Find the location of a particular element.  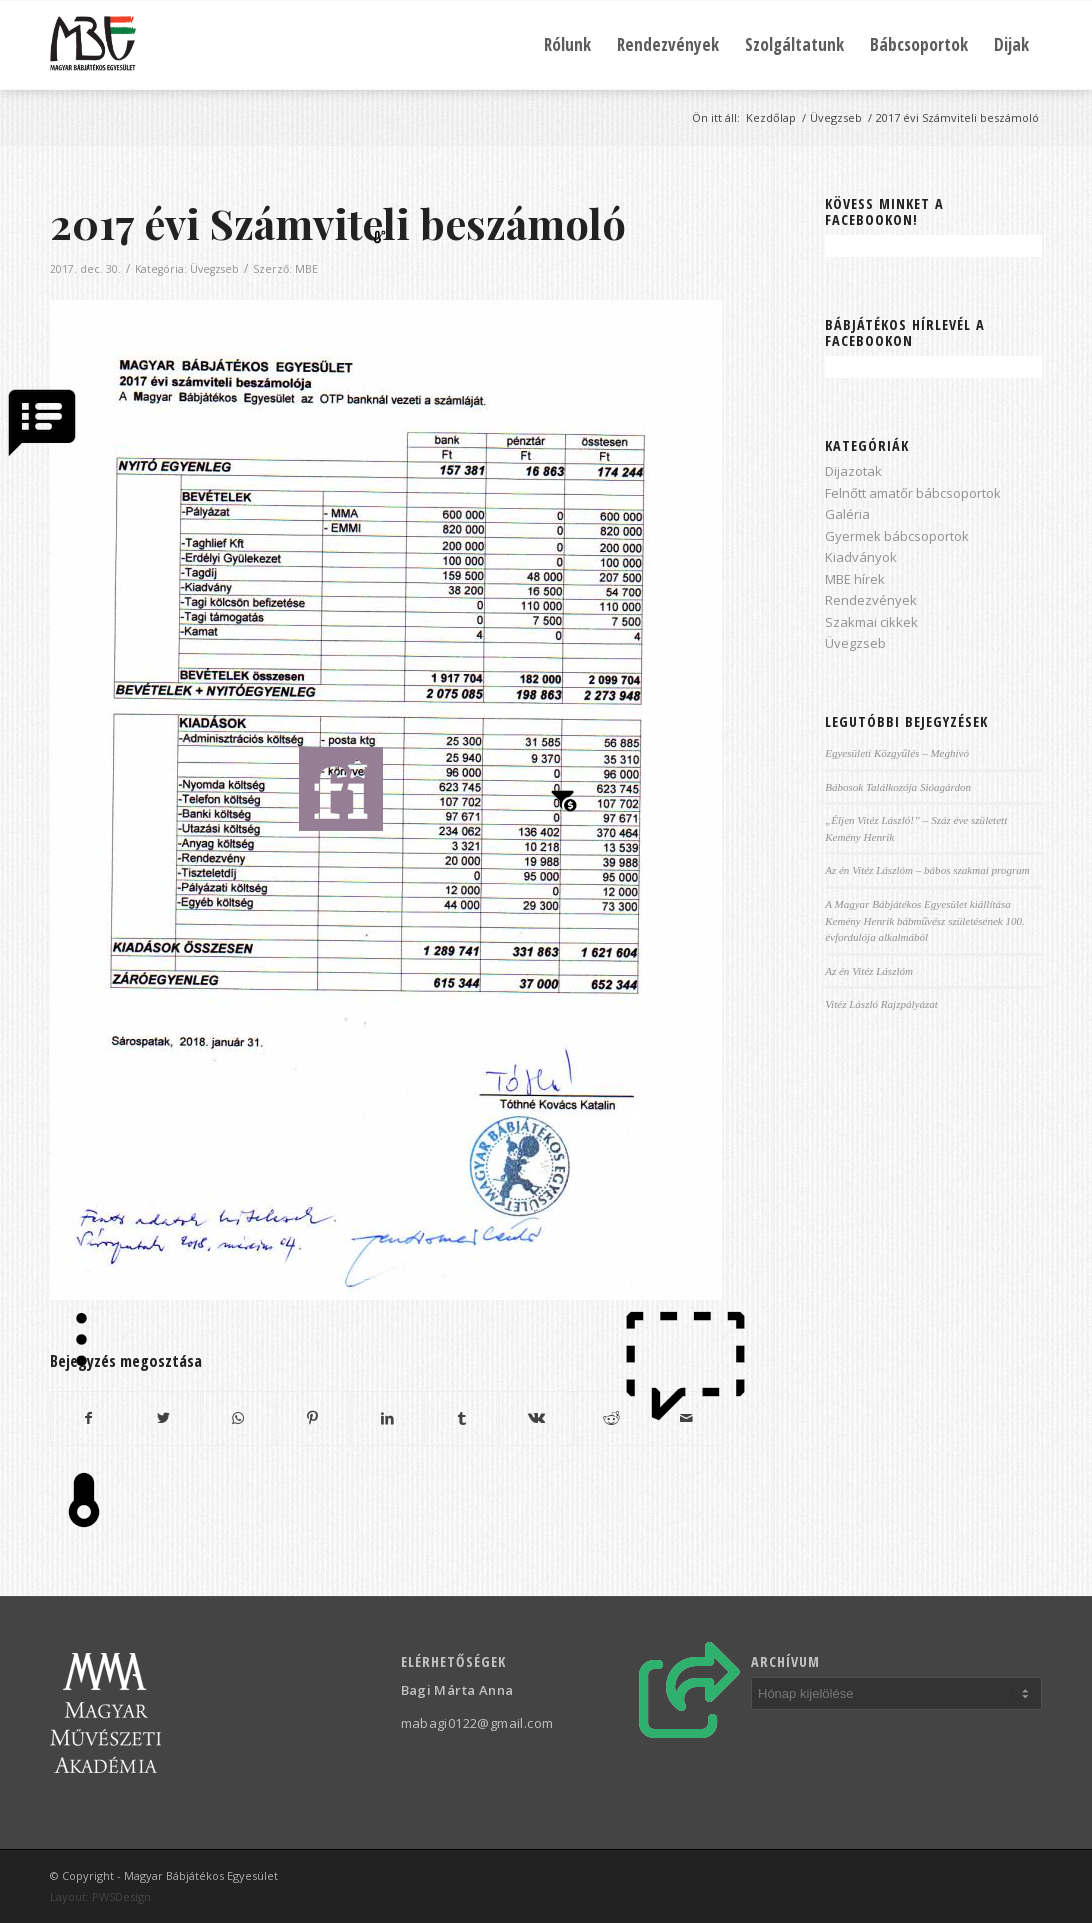

open more options menu is located at coordinates (81, 1339).